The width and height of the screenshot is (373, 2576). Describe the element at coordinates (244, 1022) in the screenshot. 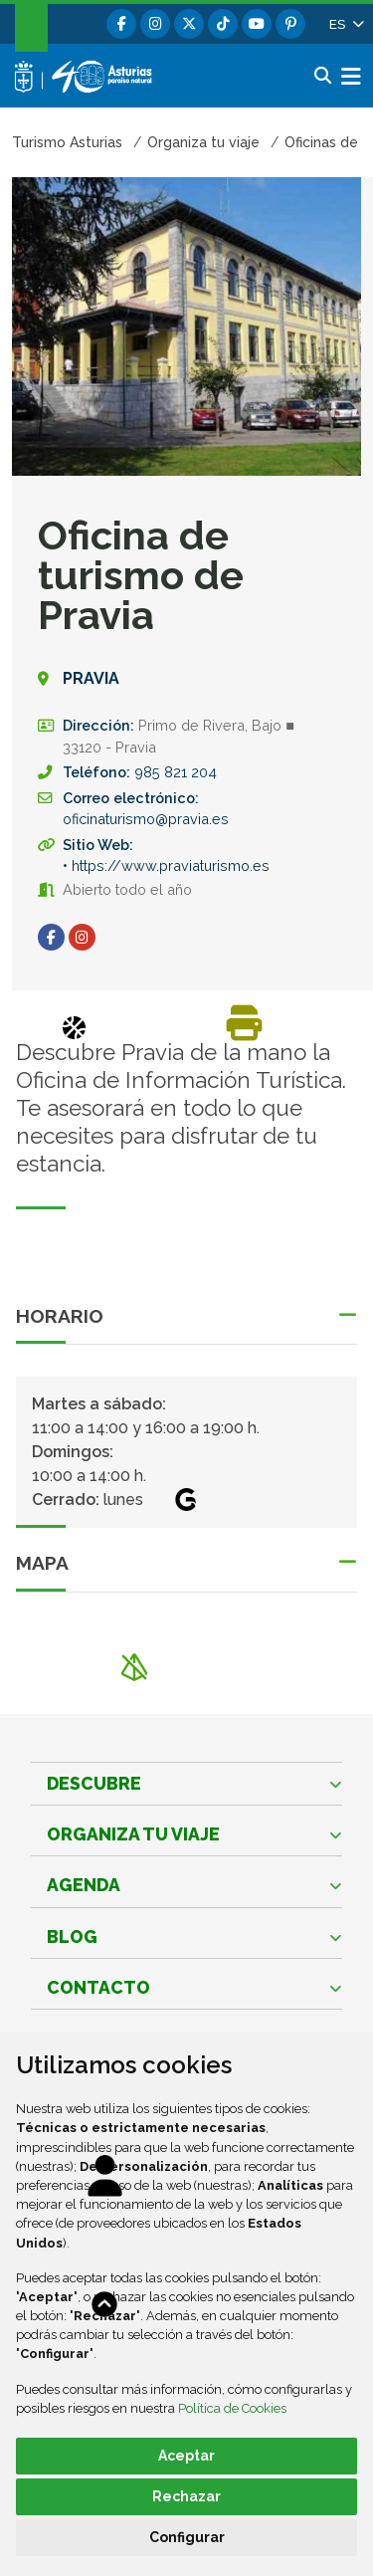

I see `print this document` at that location.